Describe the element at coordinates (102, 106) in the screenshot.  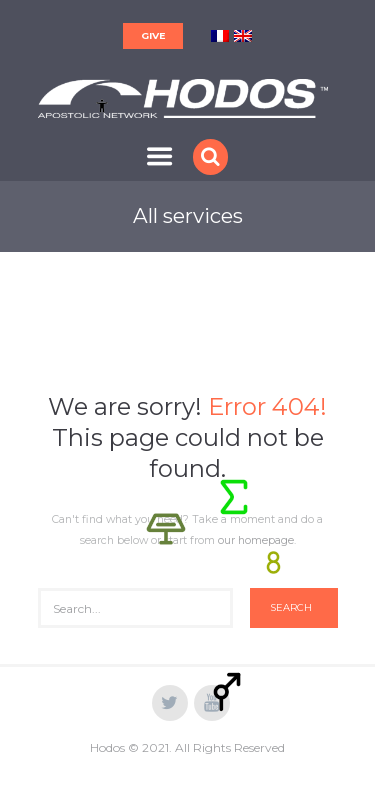
I see `access accessibility settings` at that location.